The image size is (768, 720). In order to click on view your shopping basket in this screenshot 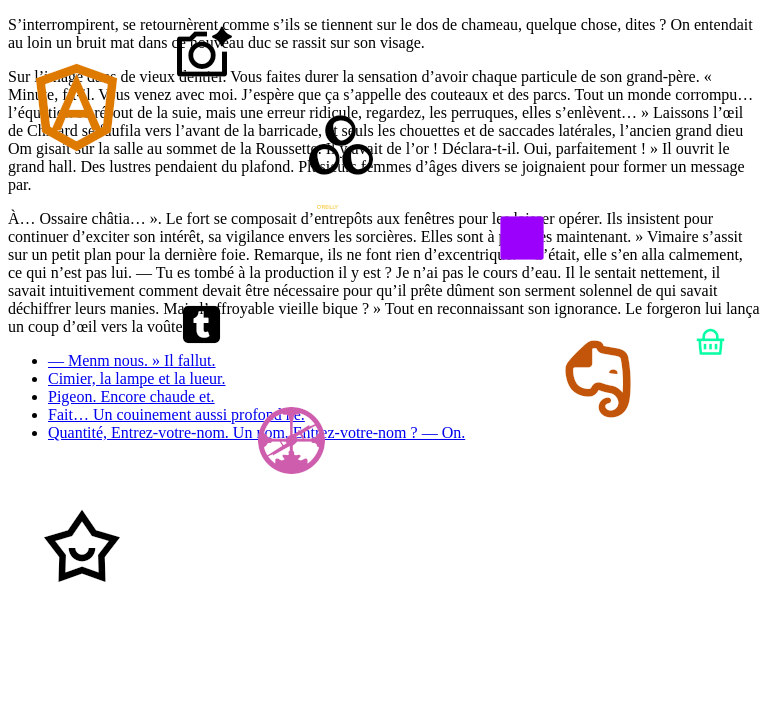, I will do `click(710, 342)`.